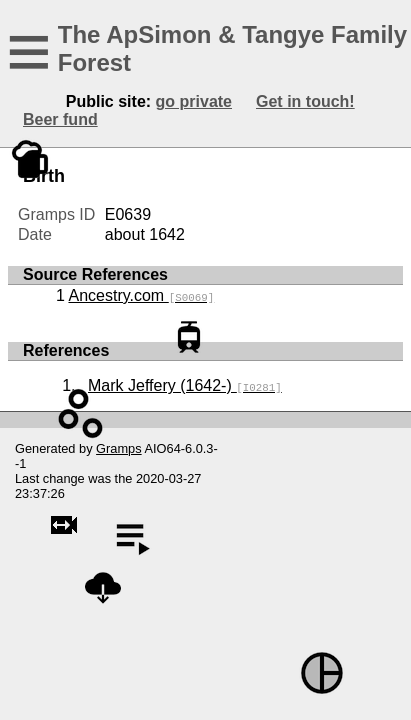 This screenshot has height=720, width=411. Describe the element at coordinates (189, 337) in the screenshot. I see `view tram or light rail transit options` at that location.